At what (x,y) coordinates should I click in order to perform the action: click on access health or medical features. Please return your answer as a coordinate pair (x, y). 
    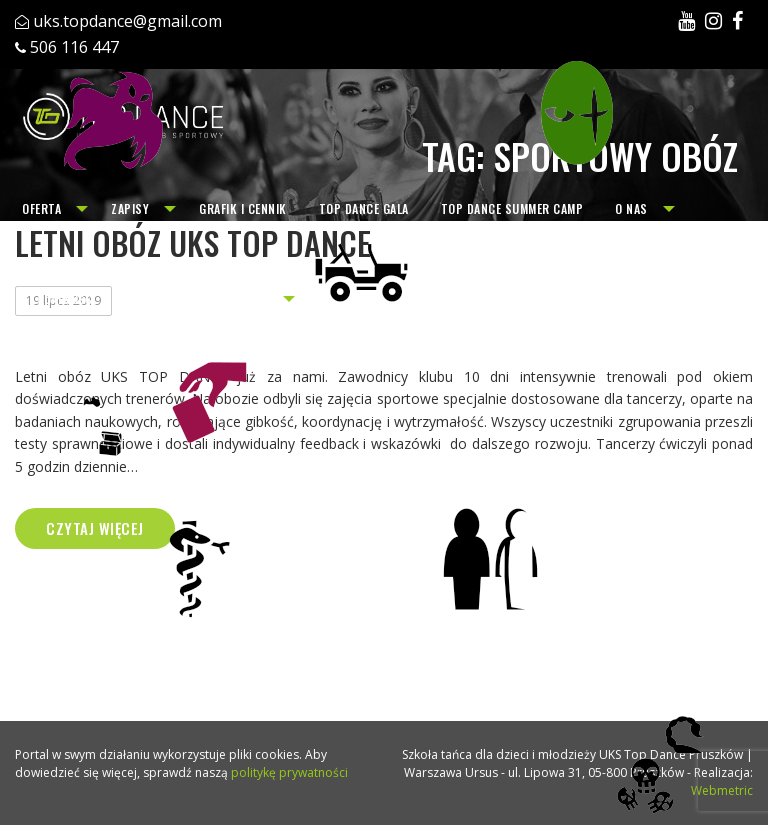
    Looking at the image, I should click on (190, 569).